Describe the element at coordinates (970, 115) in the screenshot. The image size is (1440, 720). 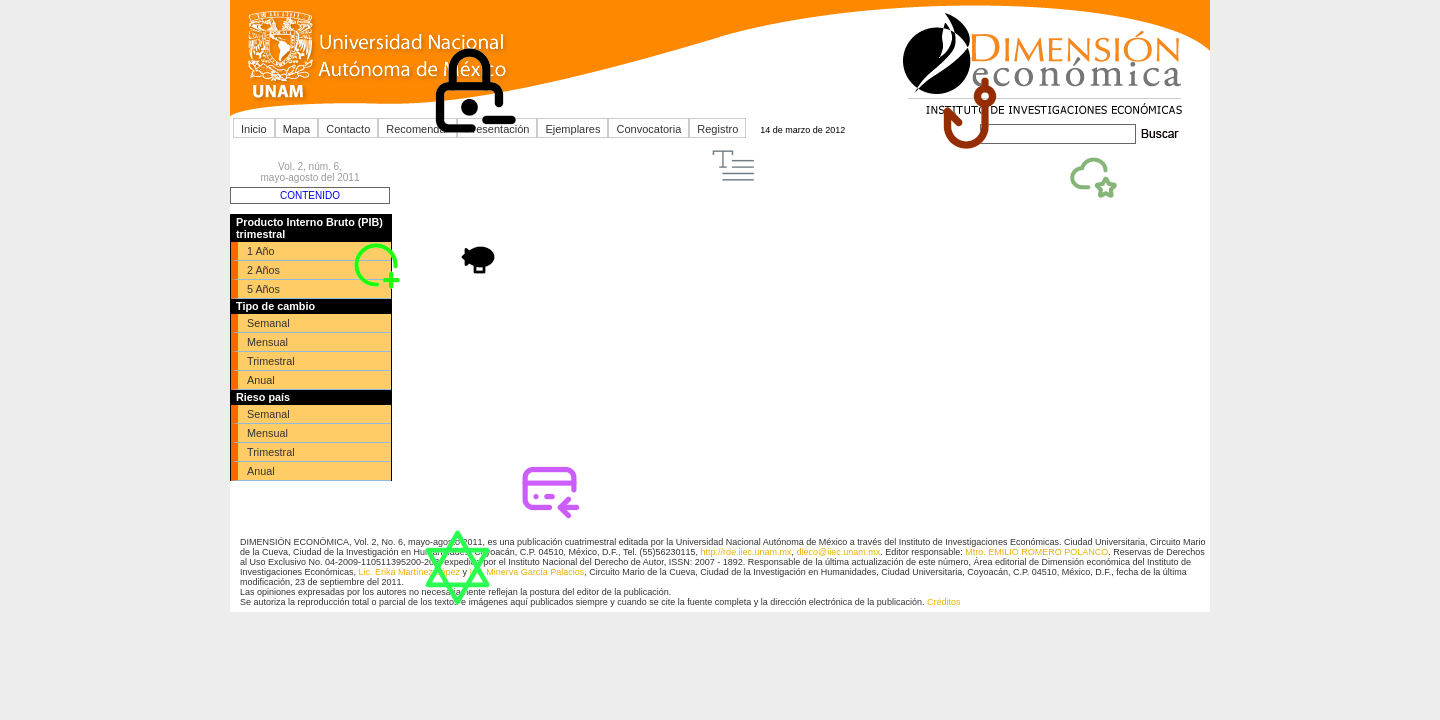
I see `fishing or angling activity` at that location.